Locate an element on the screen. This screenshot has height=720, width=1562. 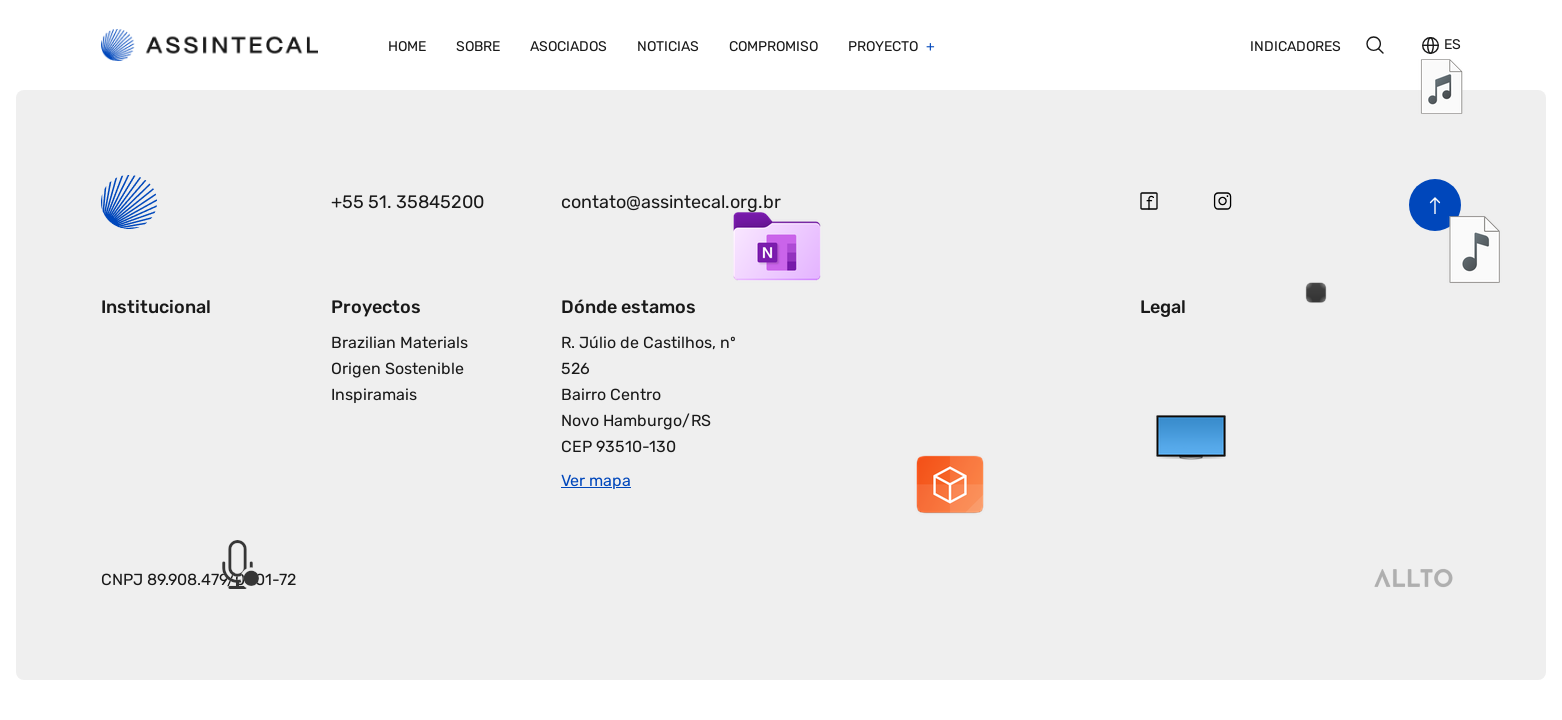
open folder containing Microsoft OneNote files is located at coordinates (776, 248).